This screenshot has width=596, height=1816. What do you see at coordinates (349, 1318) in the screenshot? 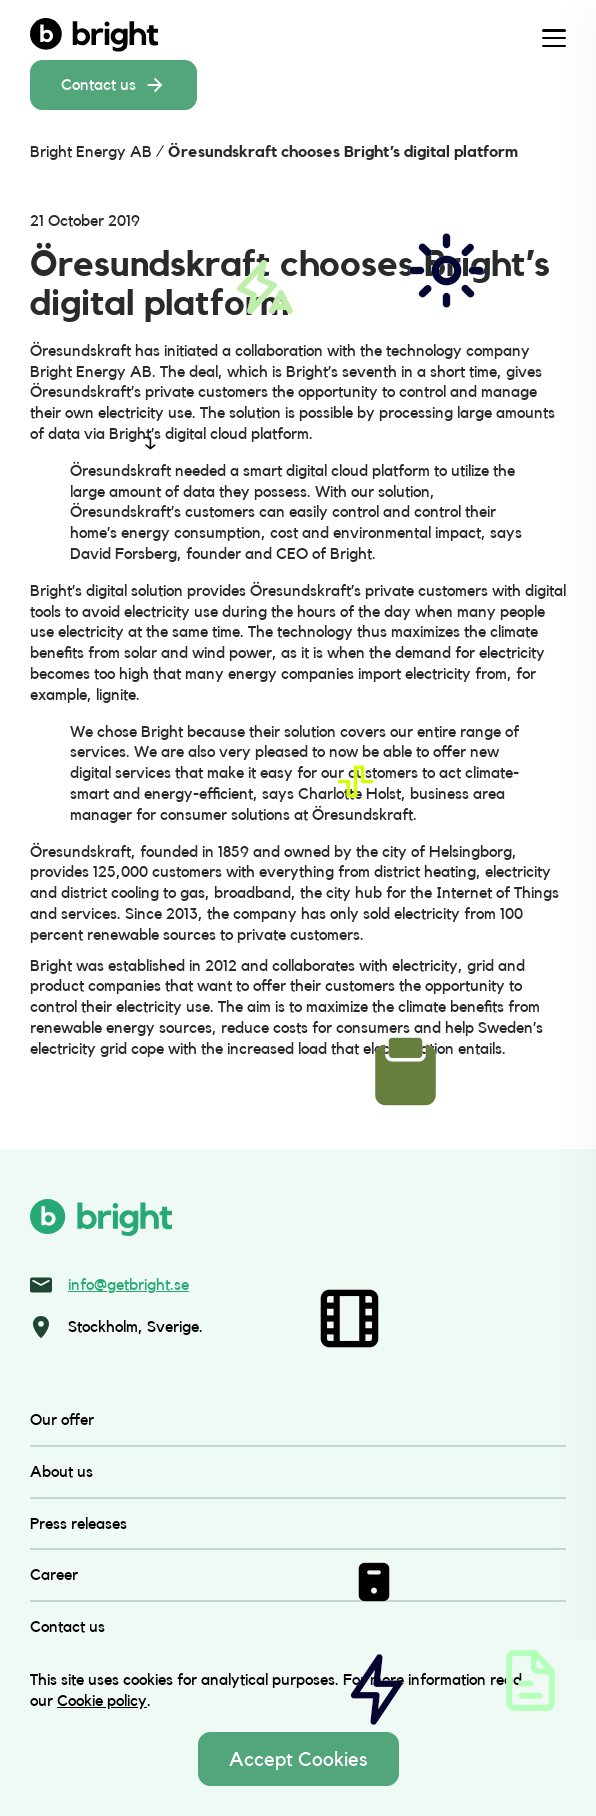
I see `access video or movie content` at bounding box center [349, 1318].